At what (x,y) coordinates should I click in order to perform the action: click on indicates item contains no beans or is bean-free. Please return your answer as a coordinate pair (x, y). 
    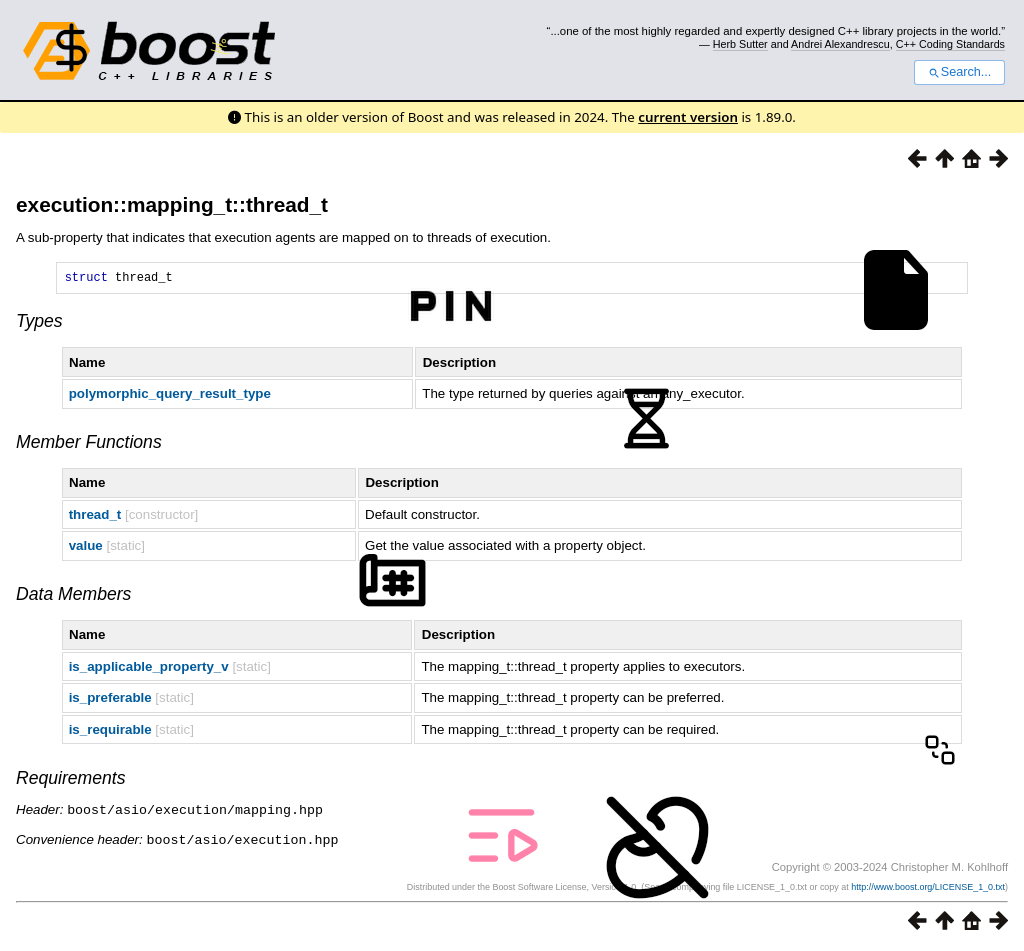
    Looking at the image, I should click on (657, 847).